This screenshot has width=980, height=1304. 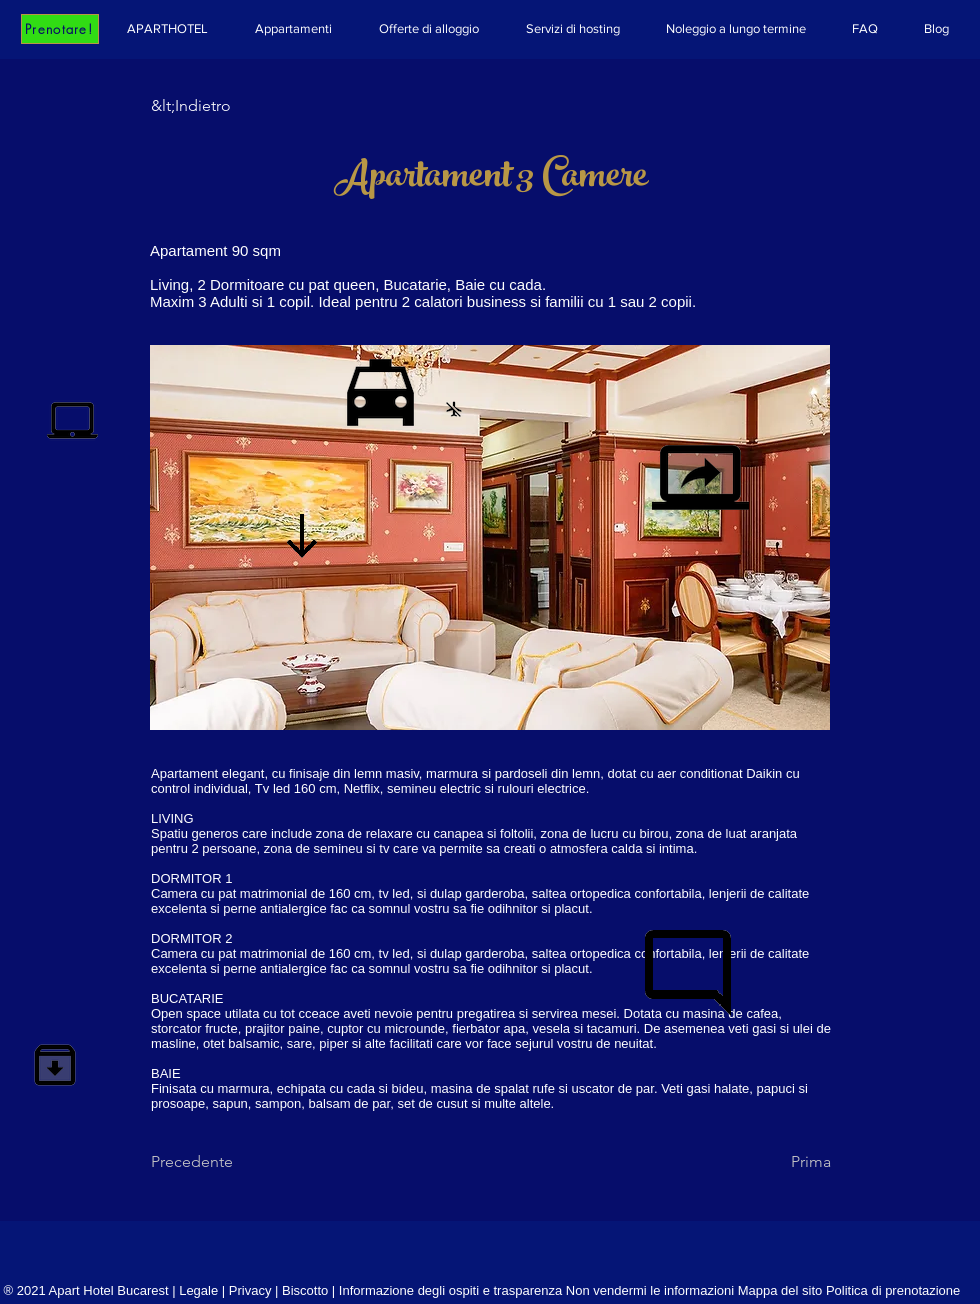 What do you see at coordinates (72, 421) in the screenshot?
I see `access desktop or laptop view` at bounding box center [72, 421].